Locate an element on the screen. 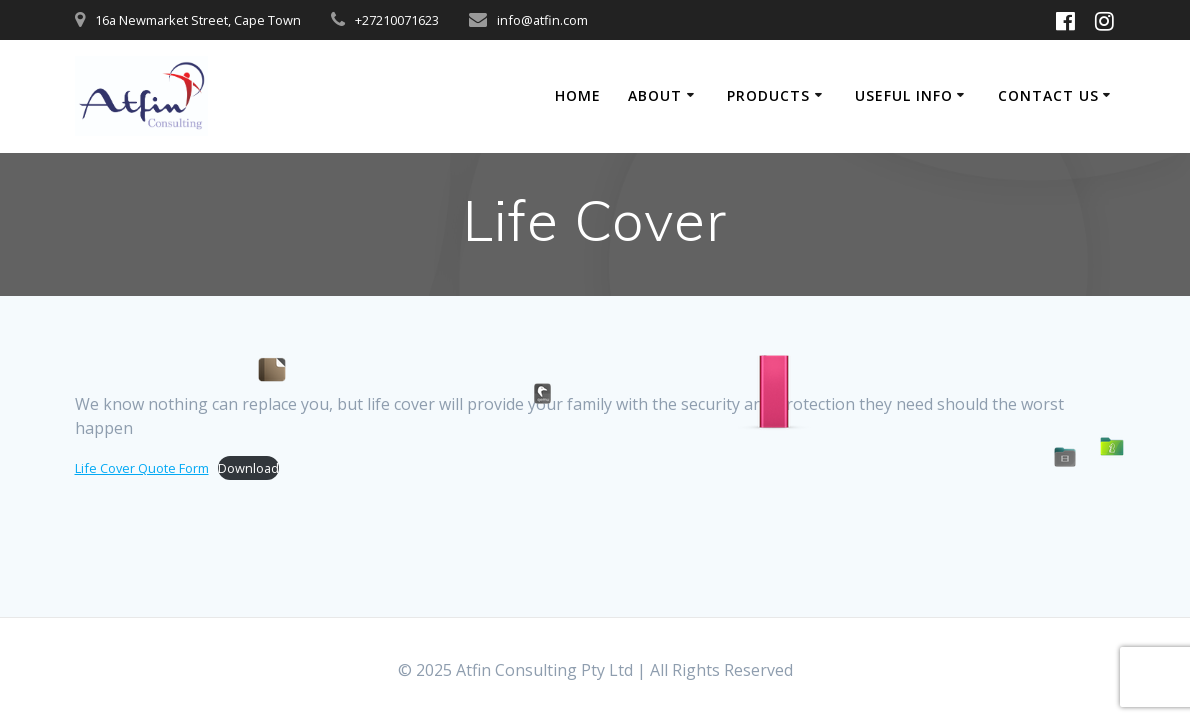 The width and height of the screenshot is (1190, 721). open game jolt chess or strategy games folder is located at coordinates (1112, 447).